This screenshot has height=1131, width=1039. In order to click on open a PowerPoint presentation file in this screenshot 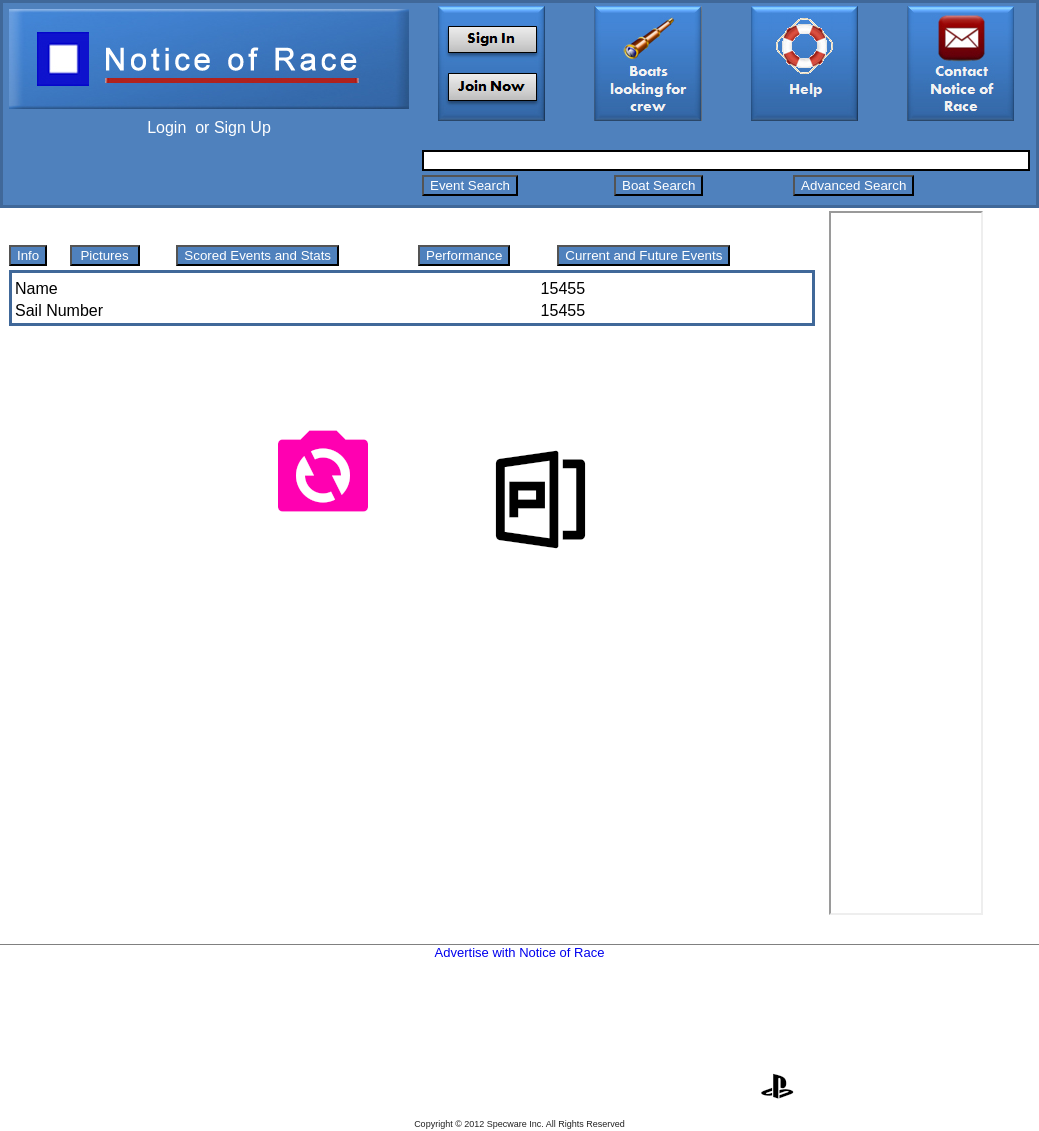, I will do `click(540, 499)`.